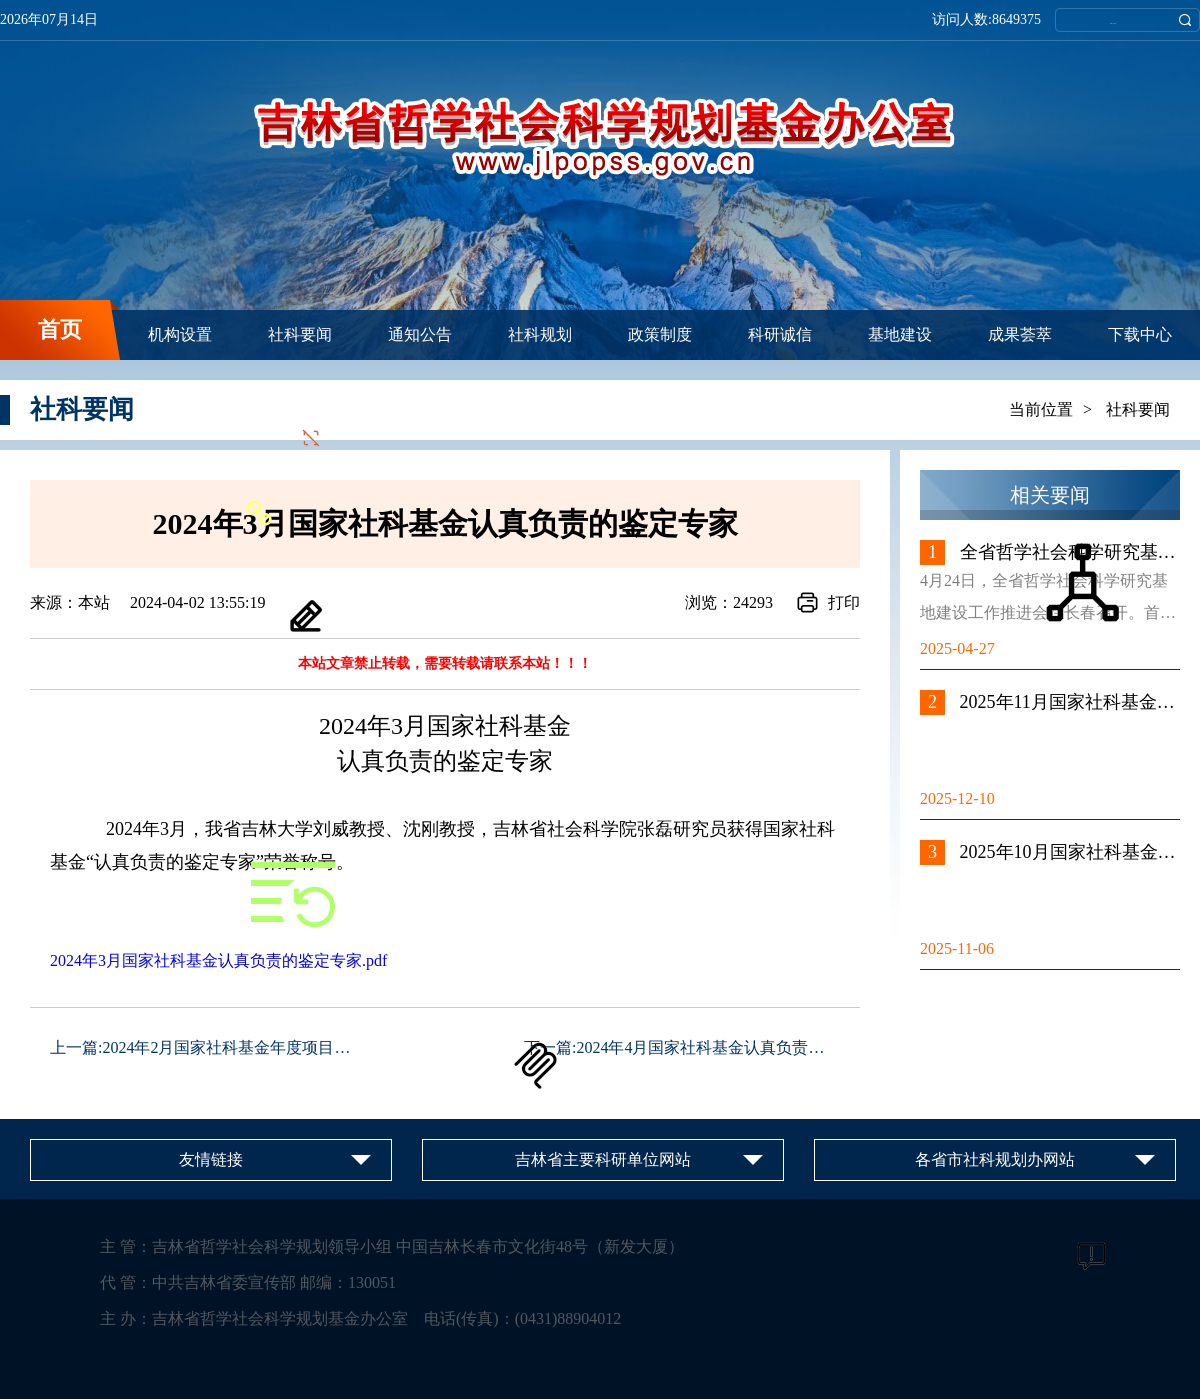  What do you see at coordinates (1085, 582) in the screenshot?
I see `view type hierarchy in code editor` at bounding box center [1085, 582].